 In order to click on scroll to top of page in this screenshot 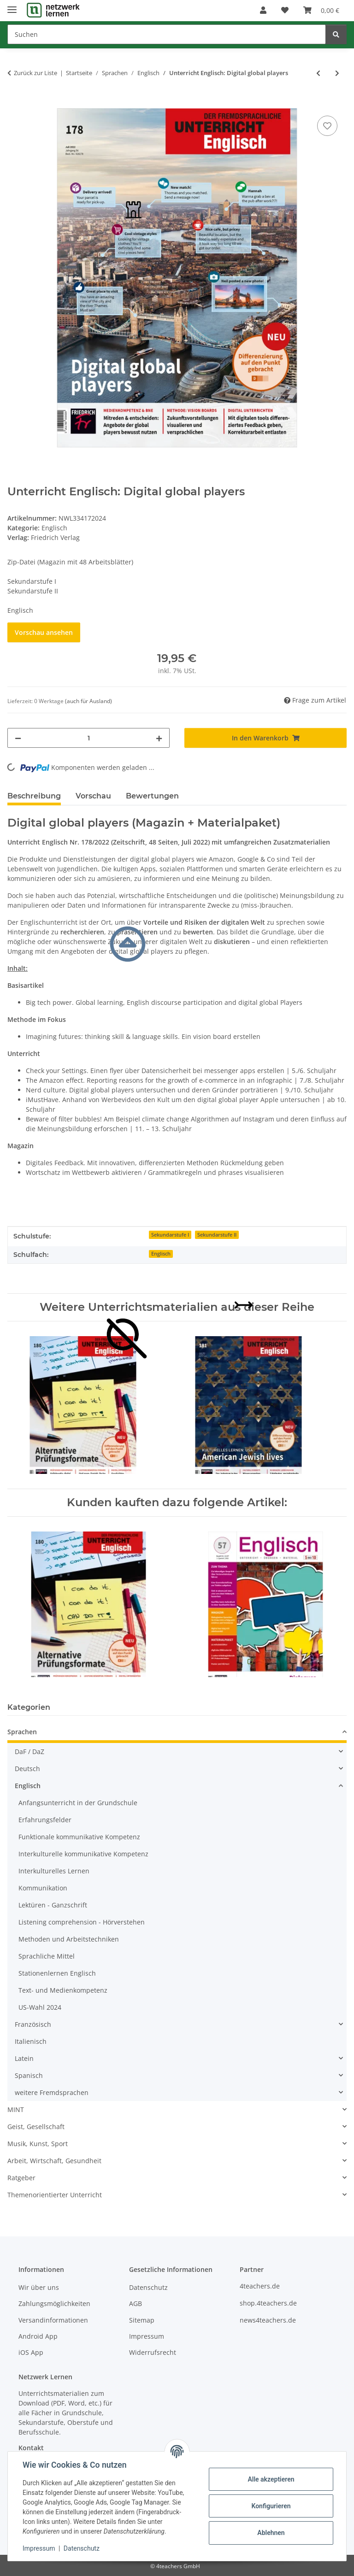, I will do `click(128, 944)`.